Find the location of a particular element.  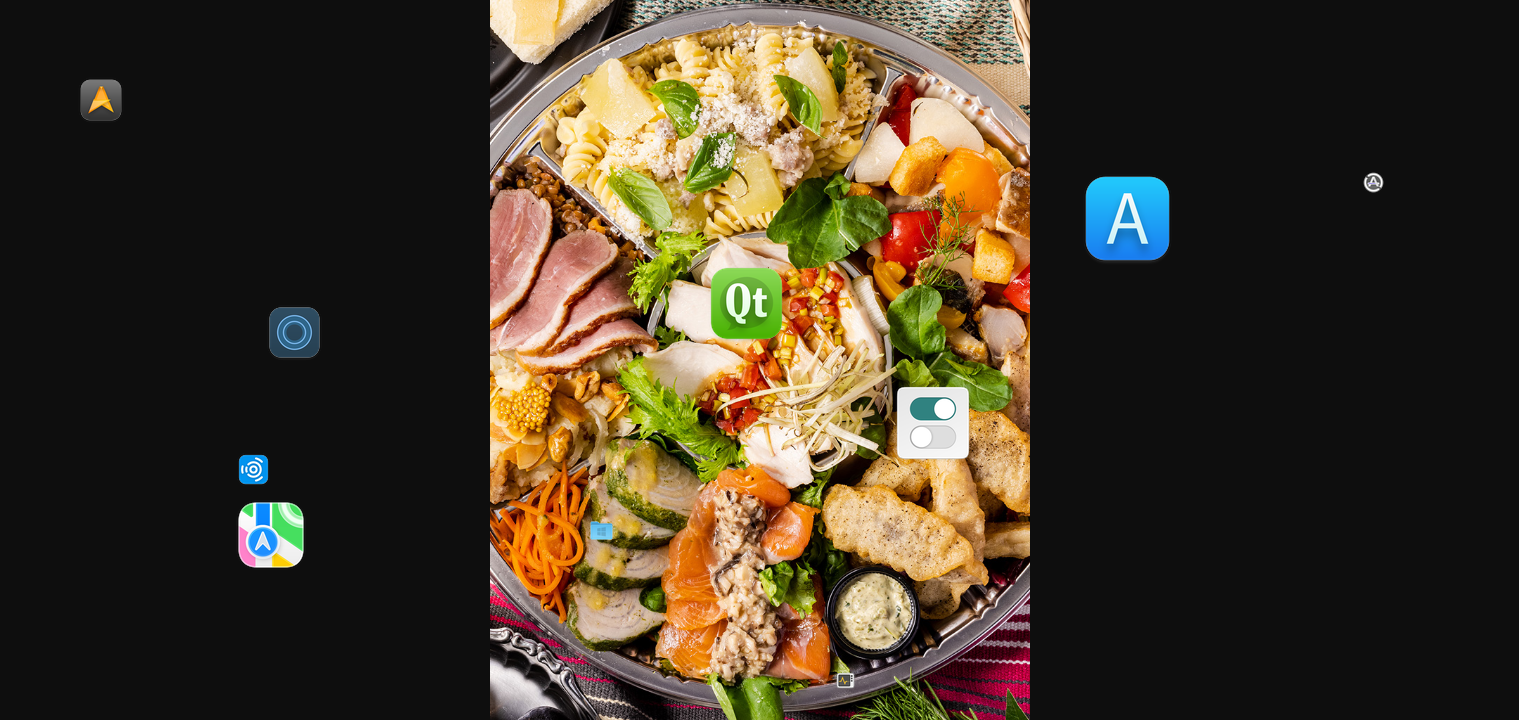

open wine file manager for windows applications is located at coordinates (601, 530).